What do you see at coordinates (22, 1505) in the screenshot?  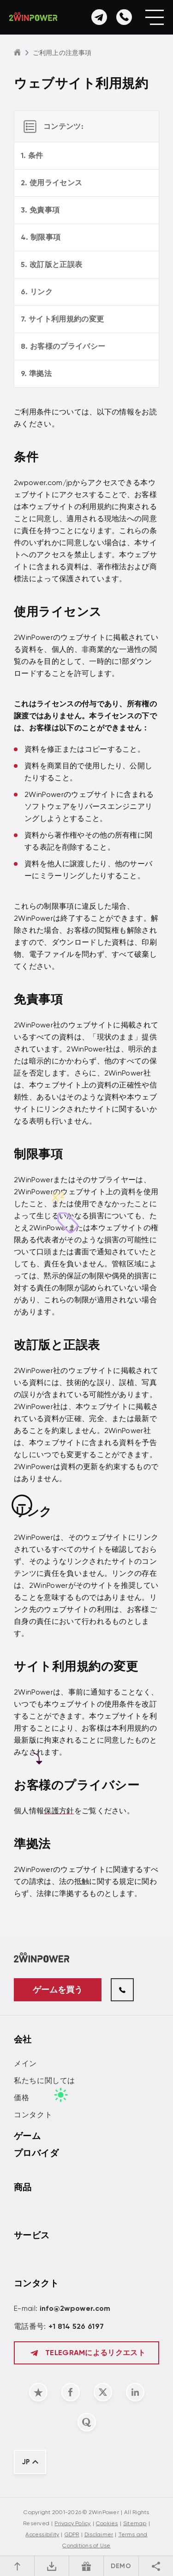 I see `remove an item from a list or cart` at bounding box center [22, 1505].